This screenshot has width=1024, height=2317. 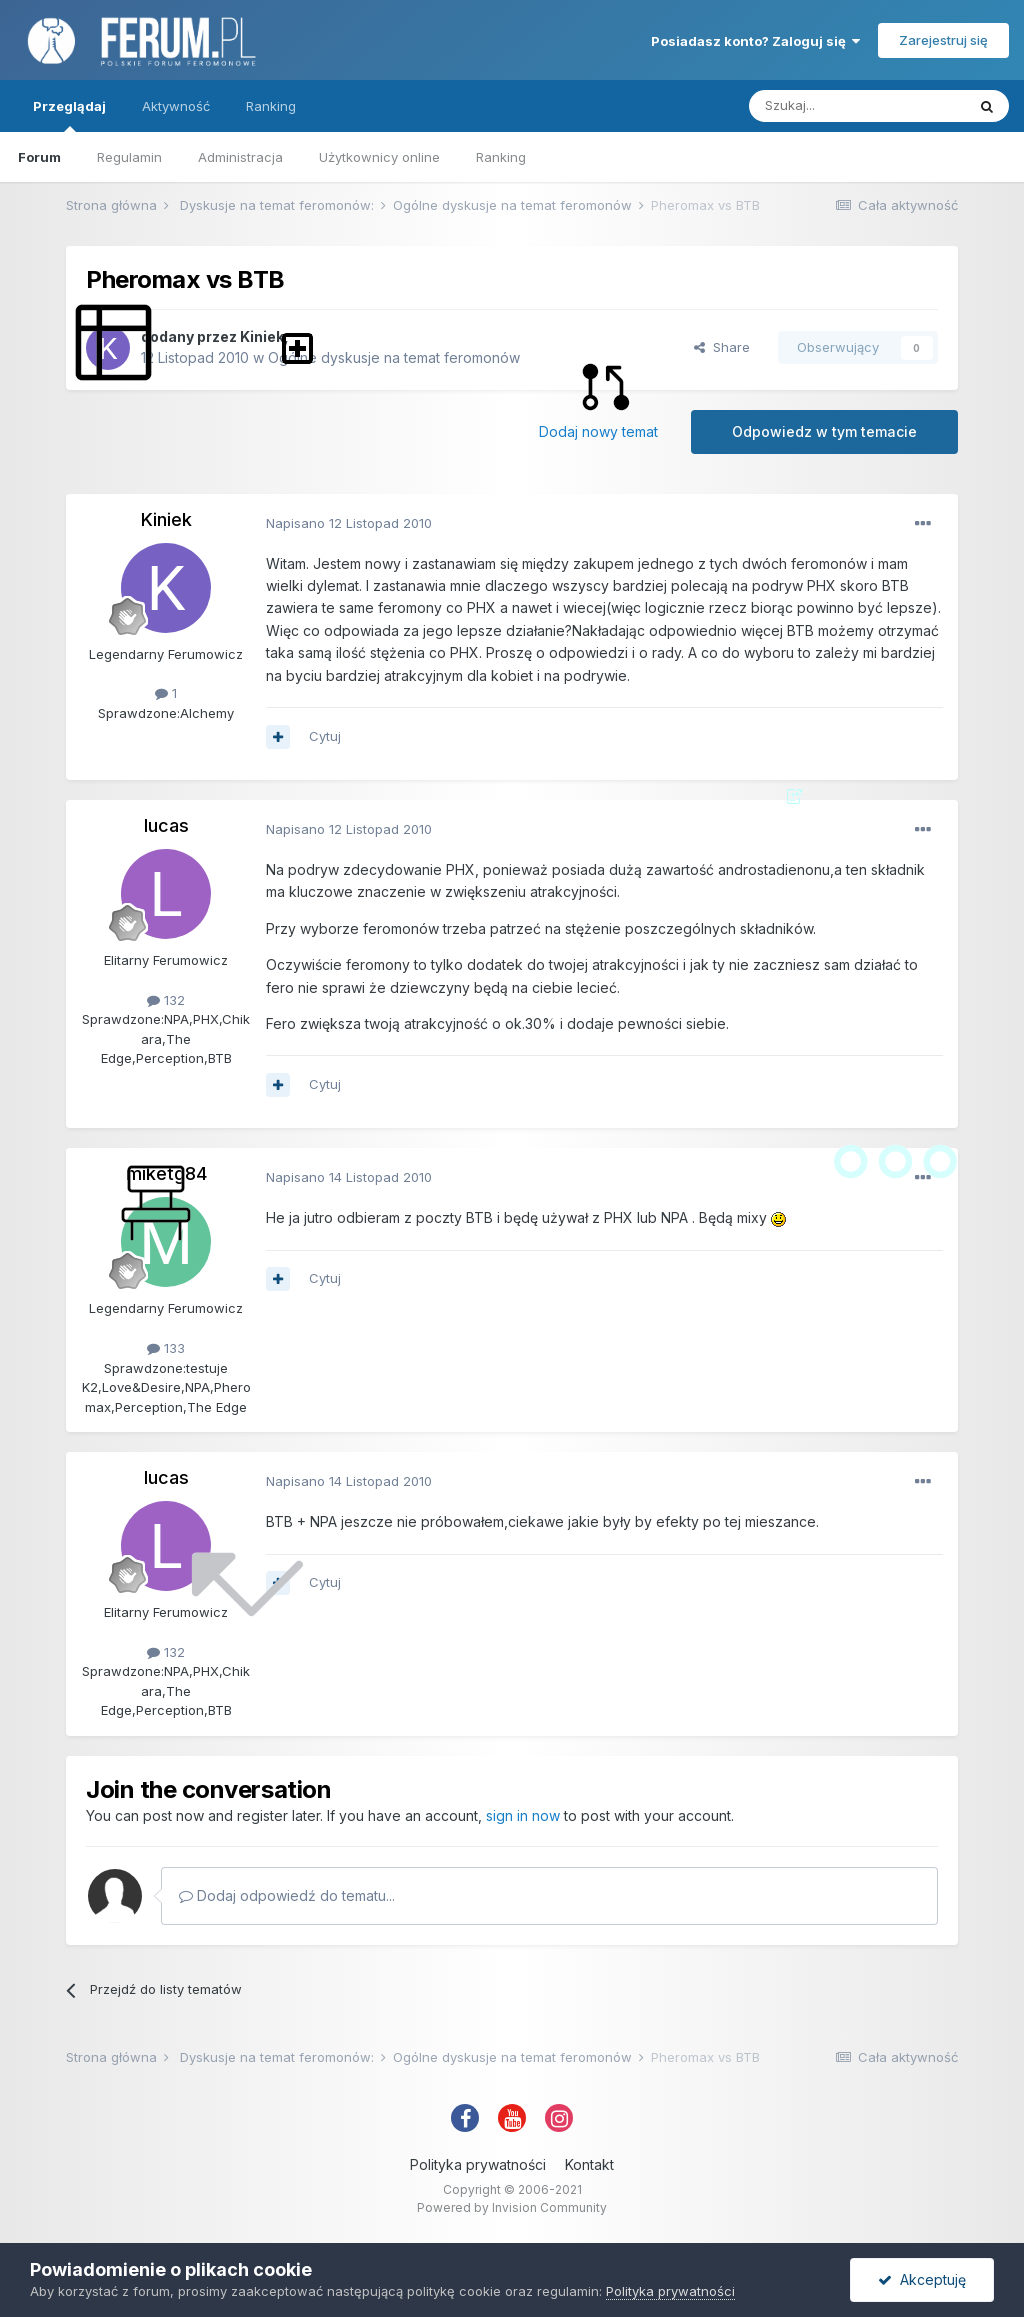 What do you see at coordinates (895, 1161) in the screenshot?
I see `open more options menu` at bounding box center [895, 1161].